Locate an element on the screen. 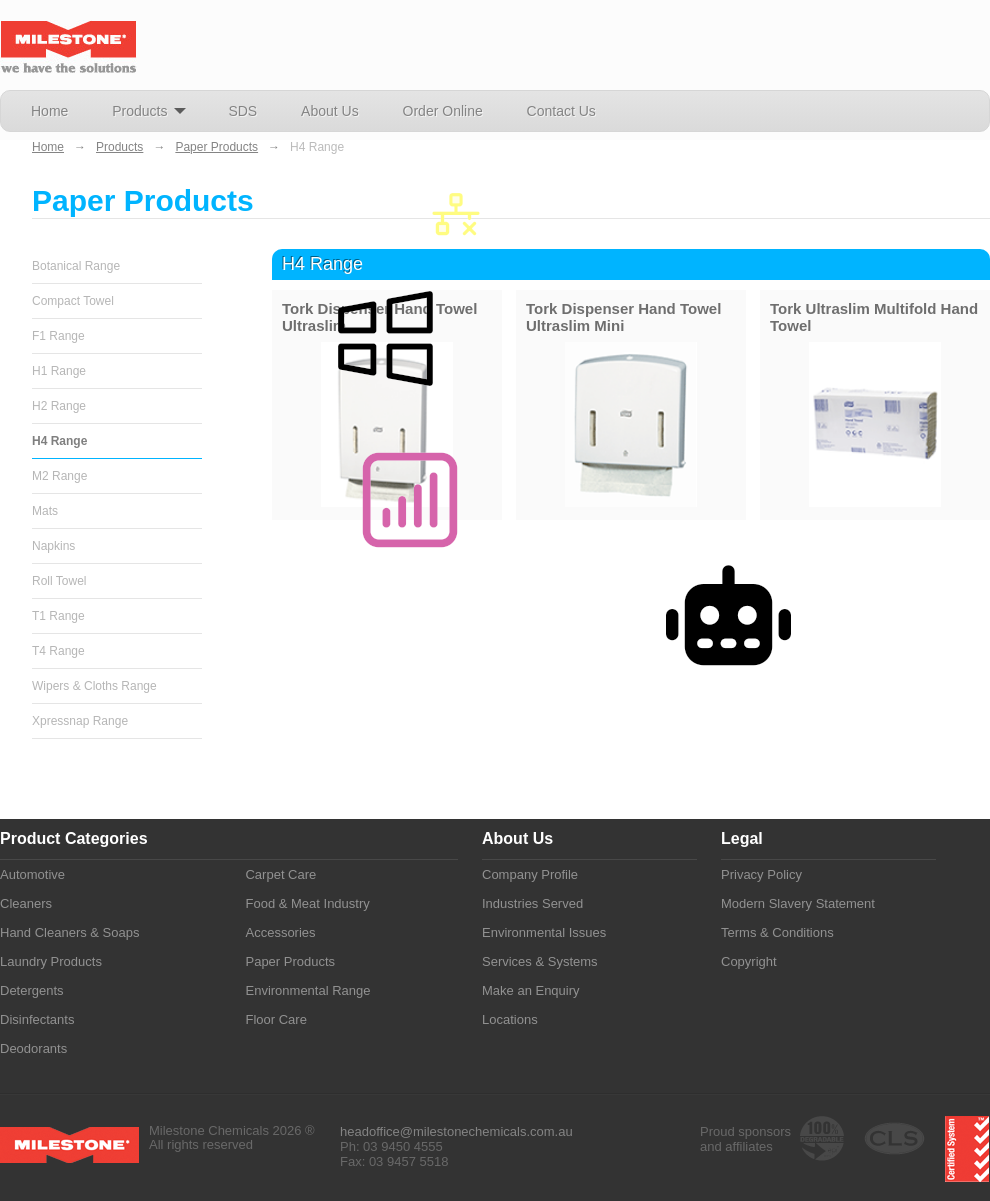  access AI assistant or chatbot features is located at coordinates (728, 621).